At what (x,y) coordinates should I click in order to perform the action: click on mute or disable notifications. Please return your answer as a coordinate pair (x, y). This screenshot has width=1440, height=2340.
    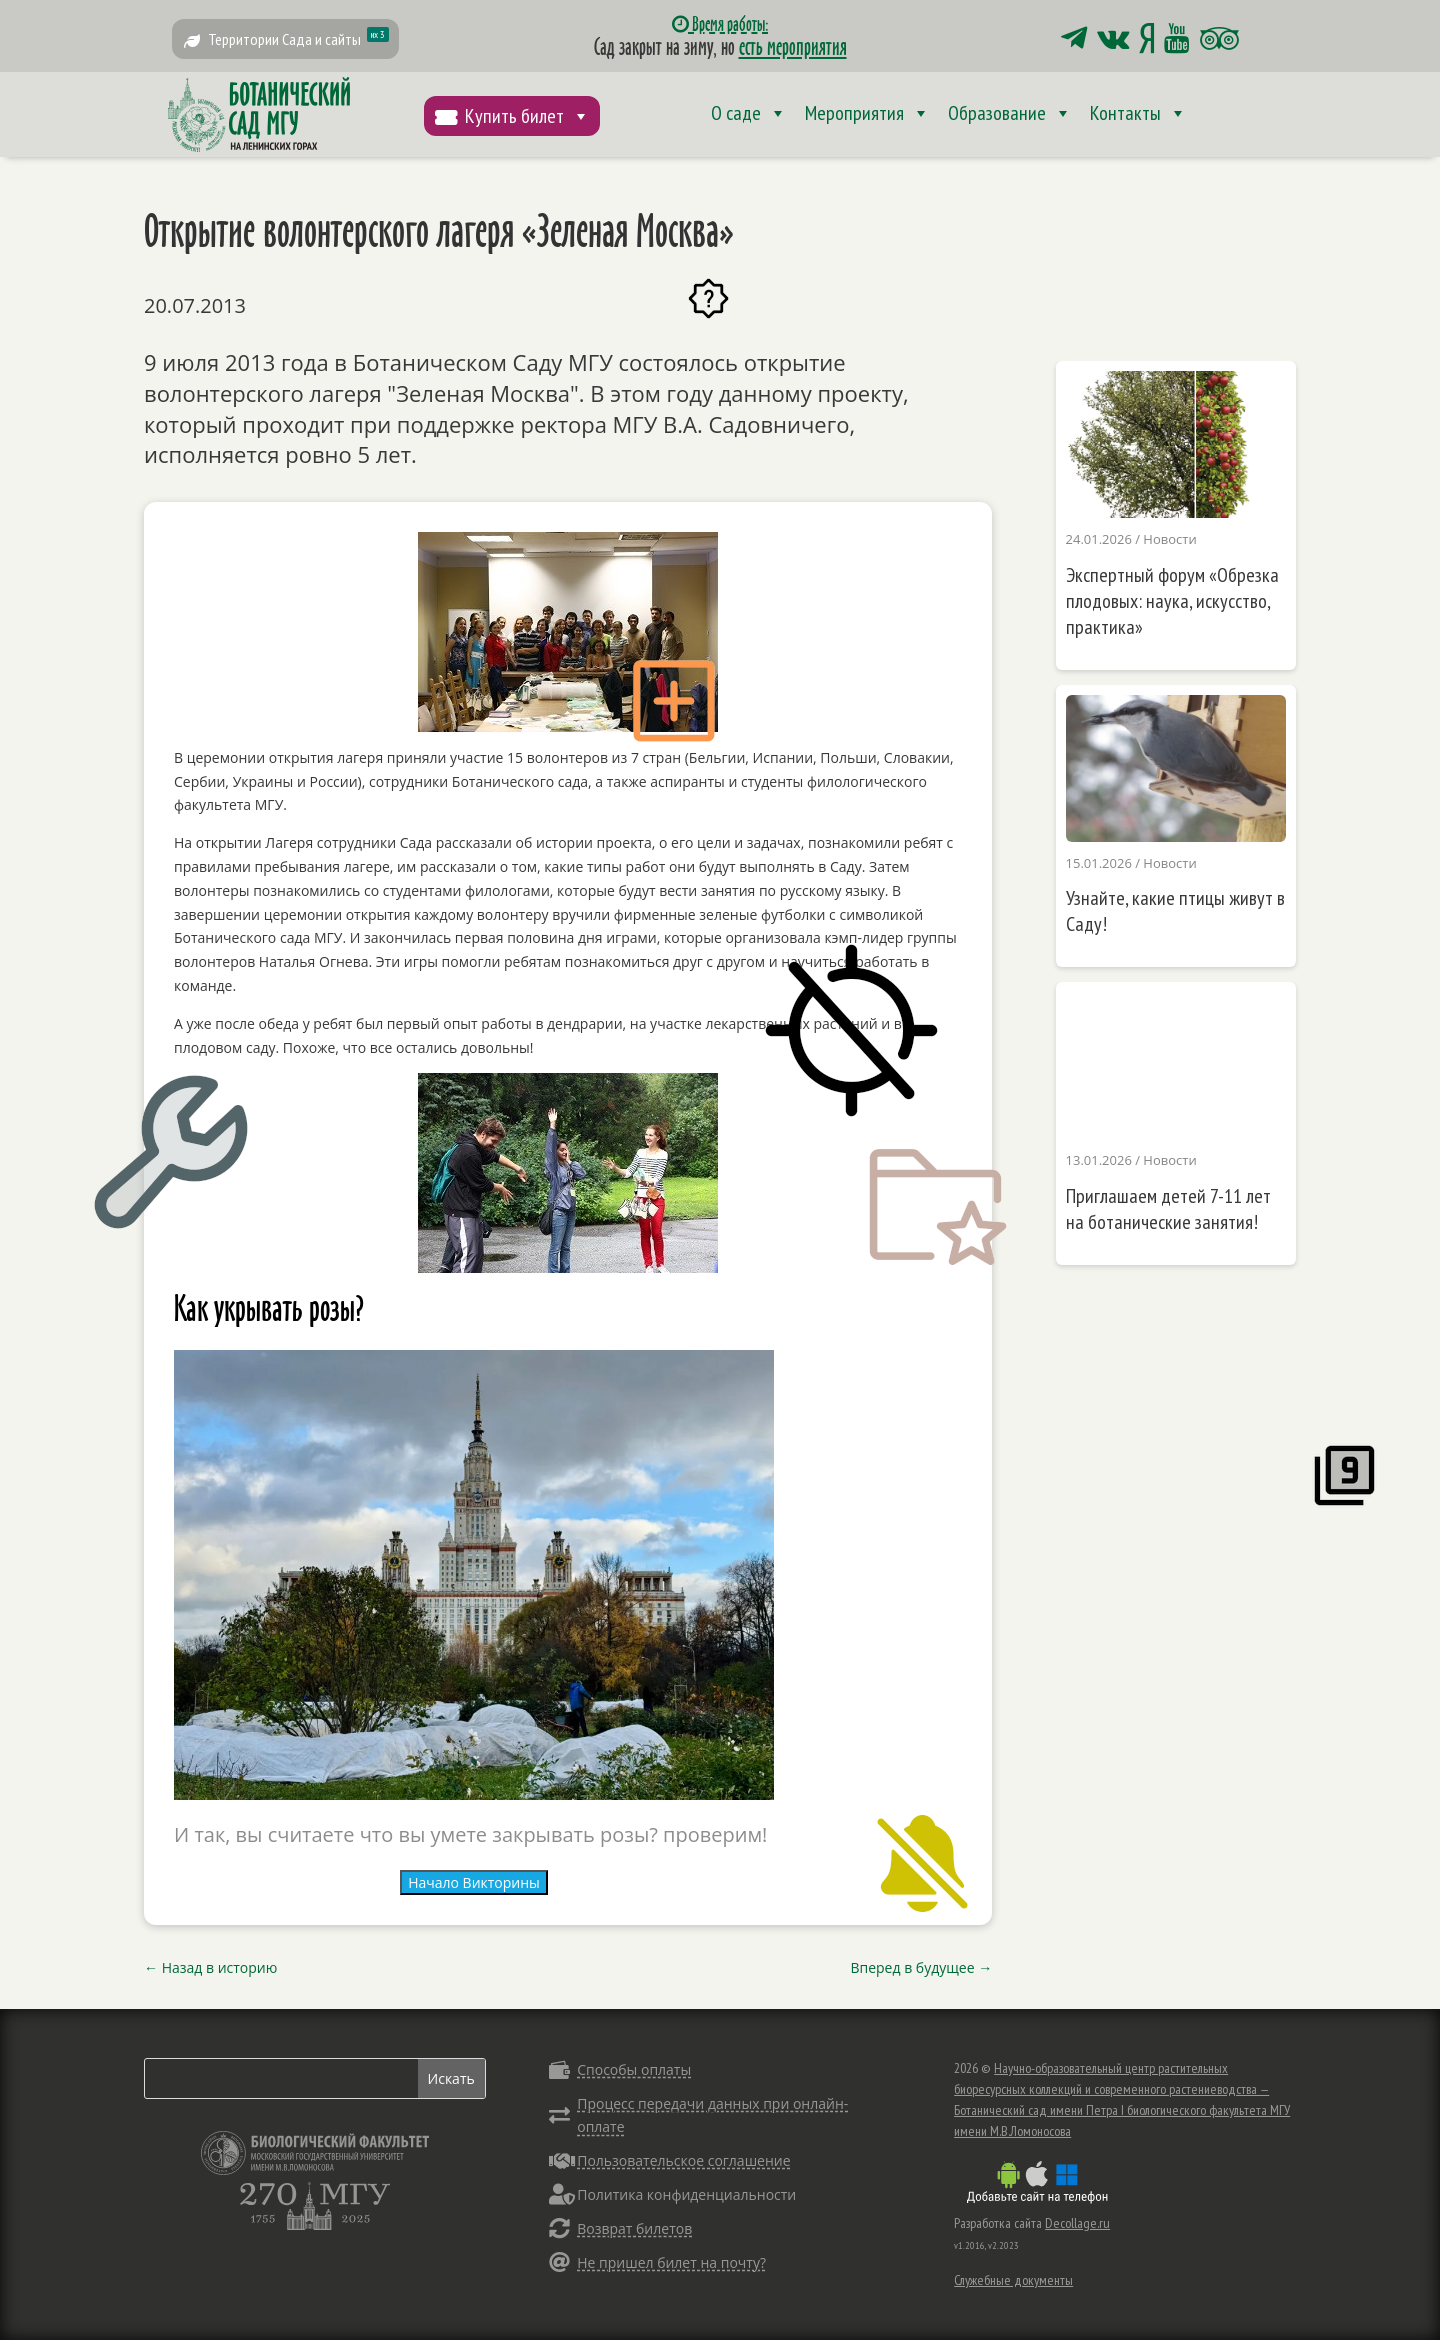
    Looking at the image, I should click on (922, 1863).